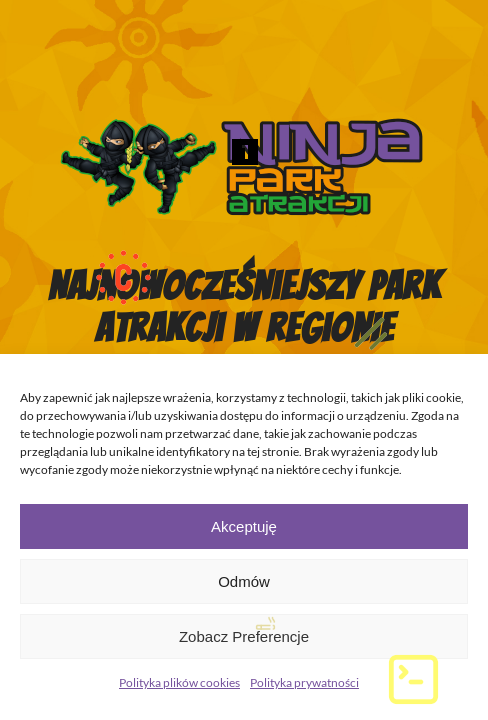 This screenshot has height=720, width=488. I want to click on open terminal or command line interface, so click(413, 679).